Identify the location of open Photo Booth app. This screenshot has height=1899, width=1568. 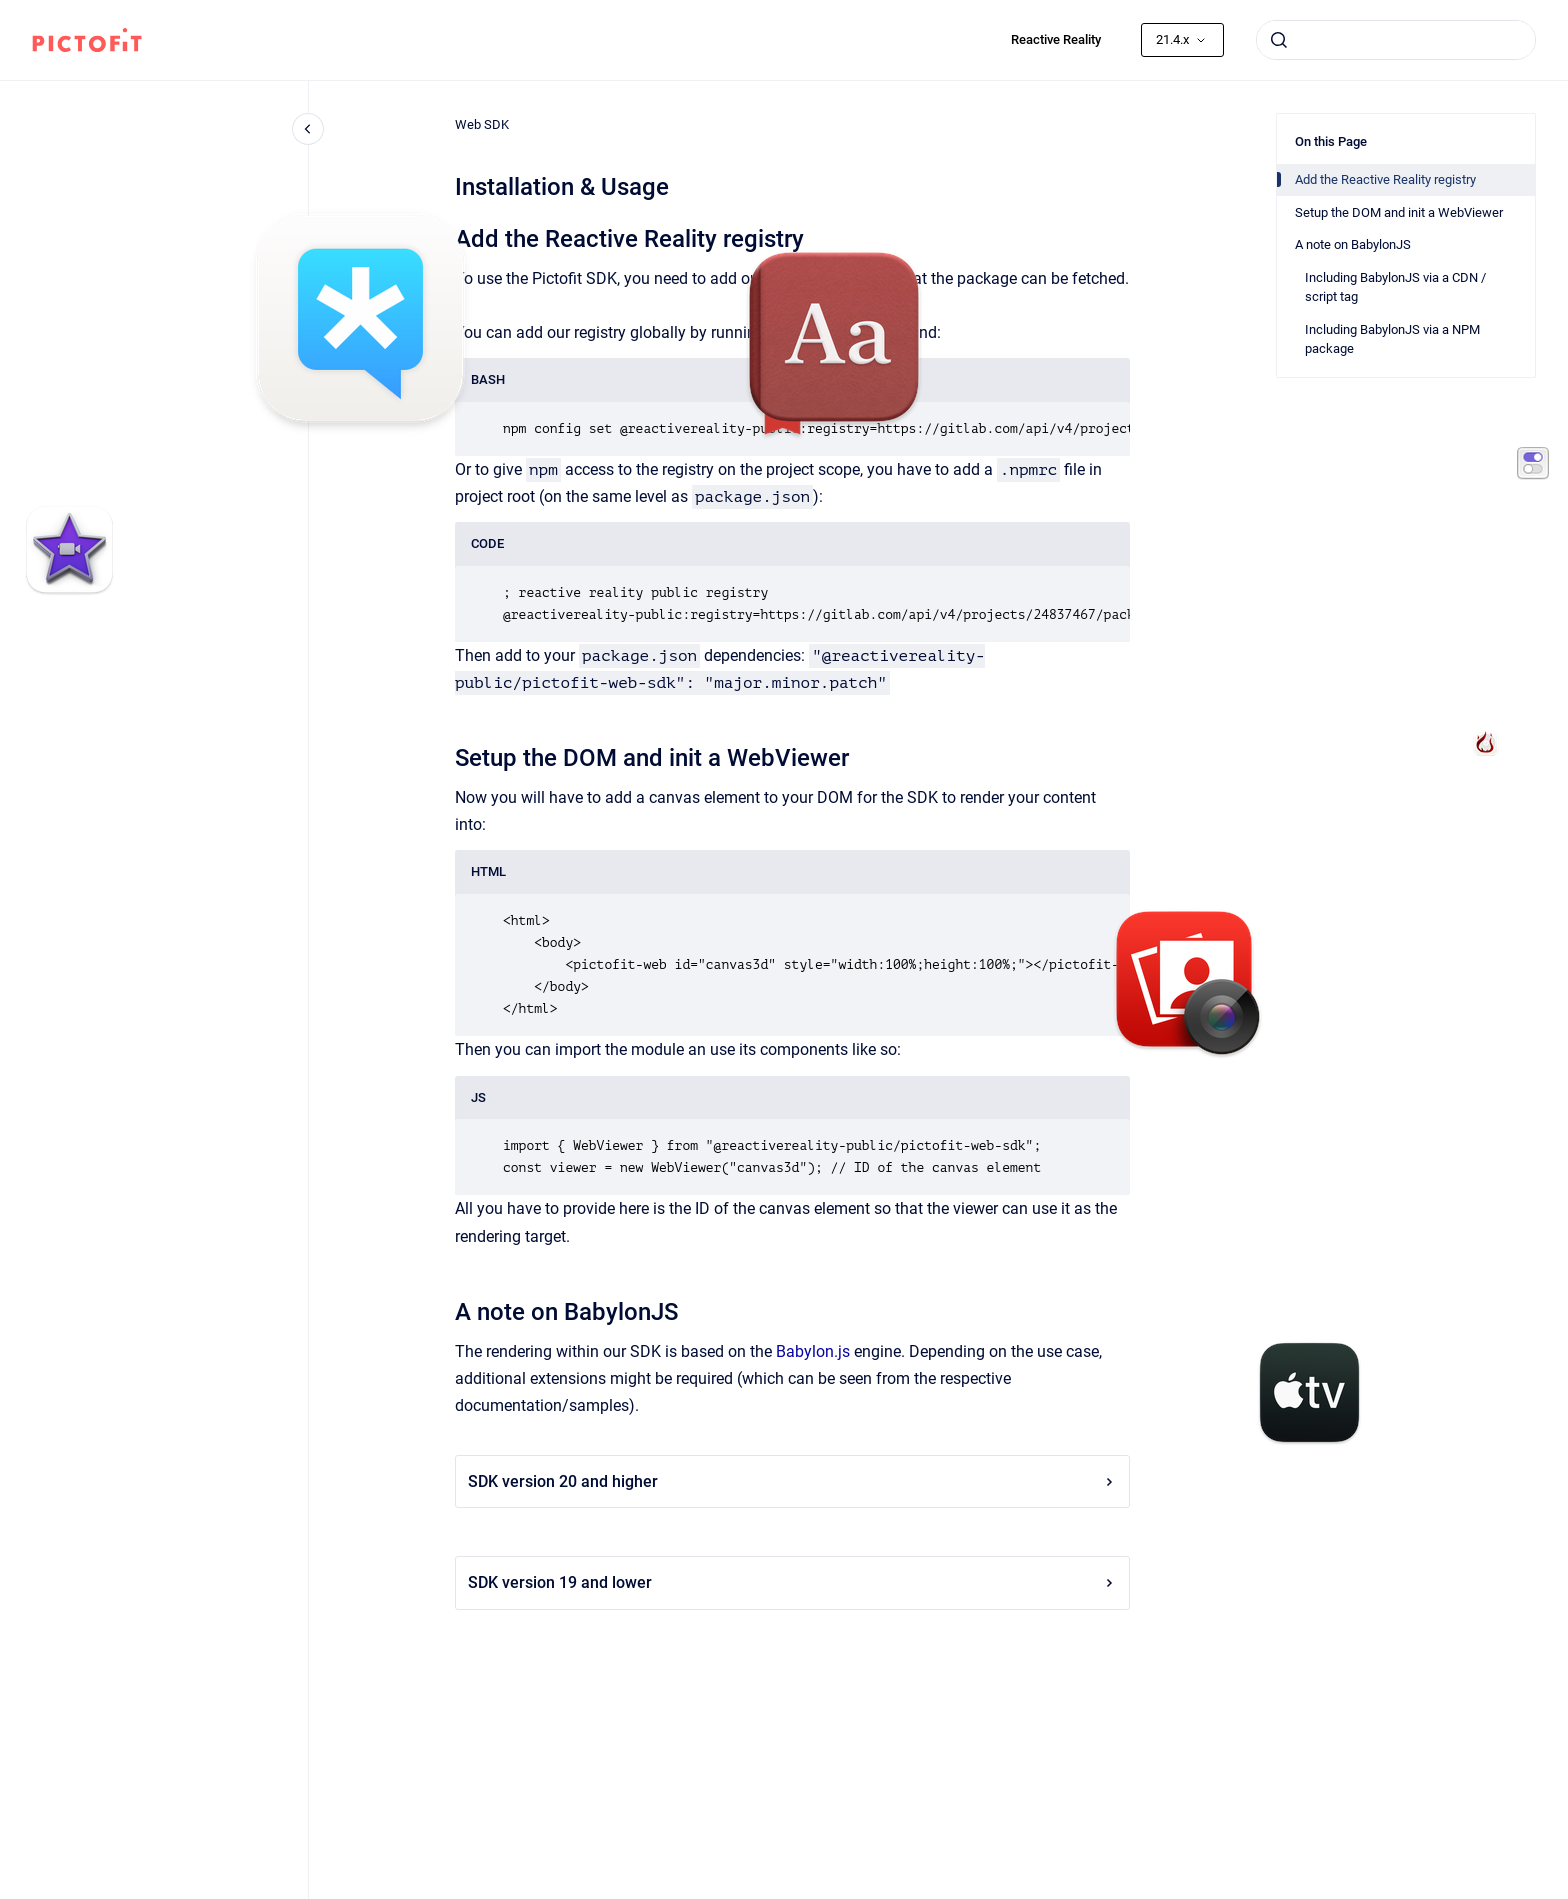
(1184, 979).